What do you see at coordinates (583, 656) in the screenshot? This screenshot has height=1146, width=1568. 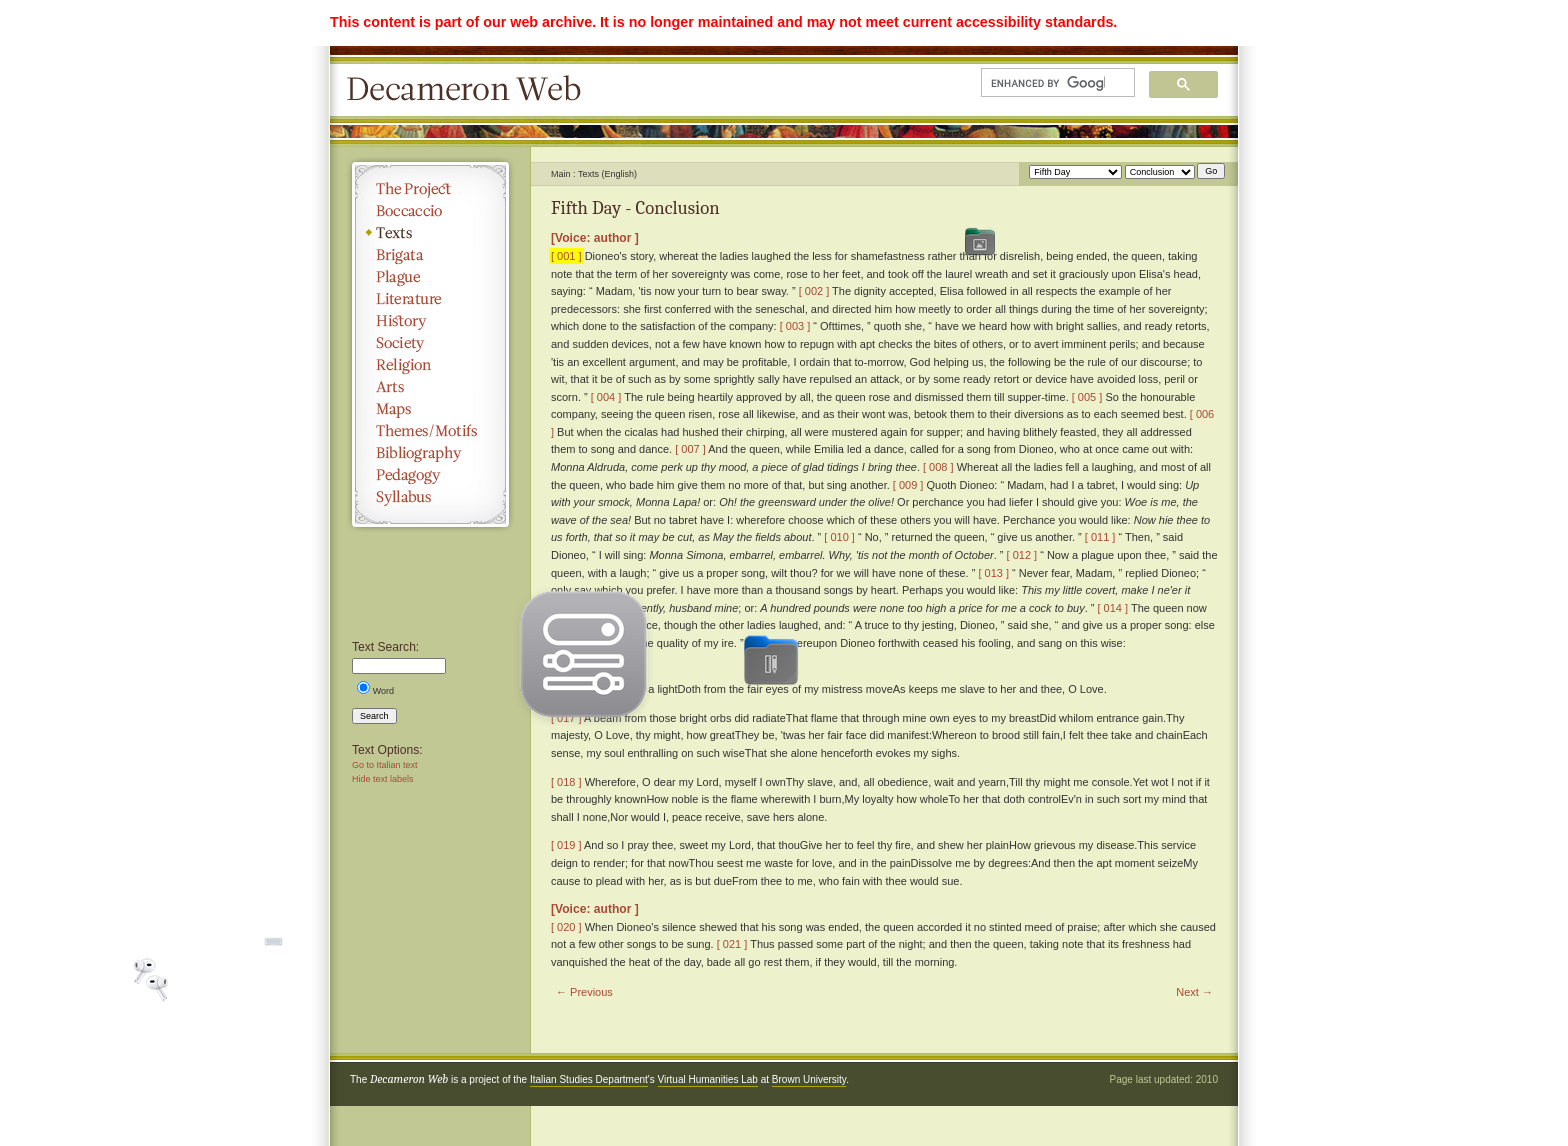 I see `open interface design preferences` at bounding box center [583, 656].